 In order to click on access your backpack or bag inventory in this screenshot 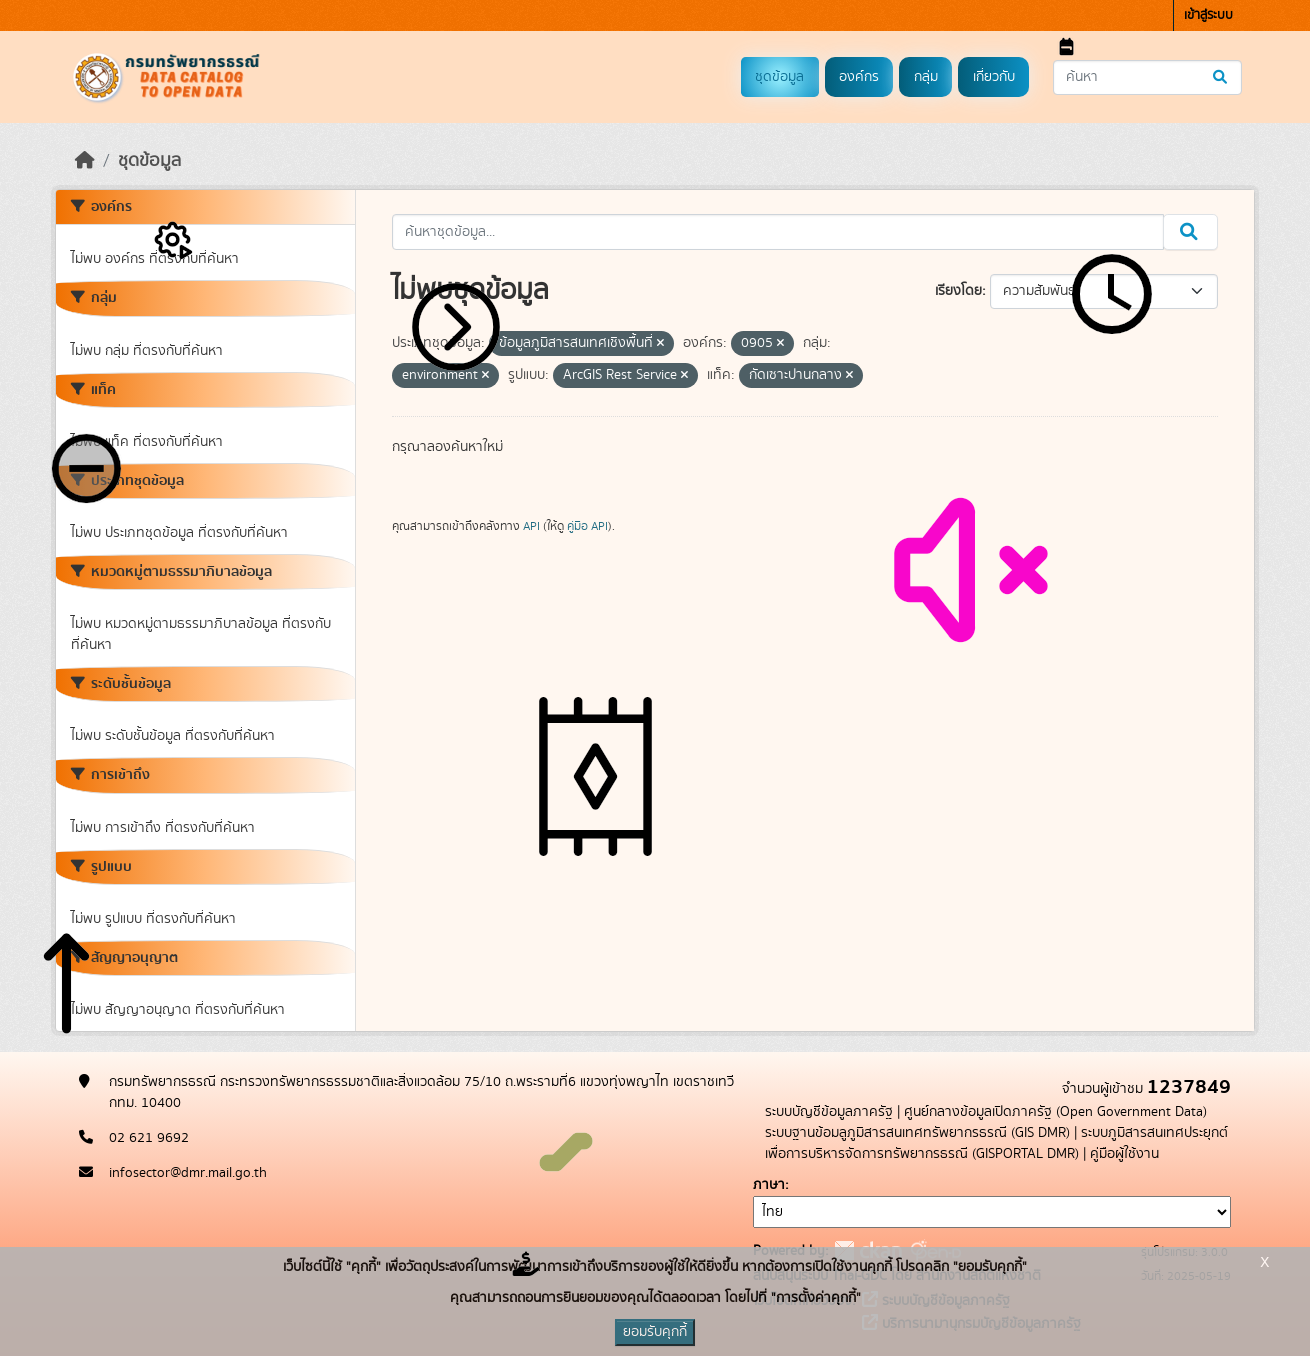, I will do `click(1066, 46)`.